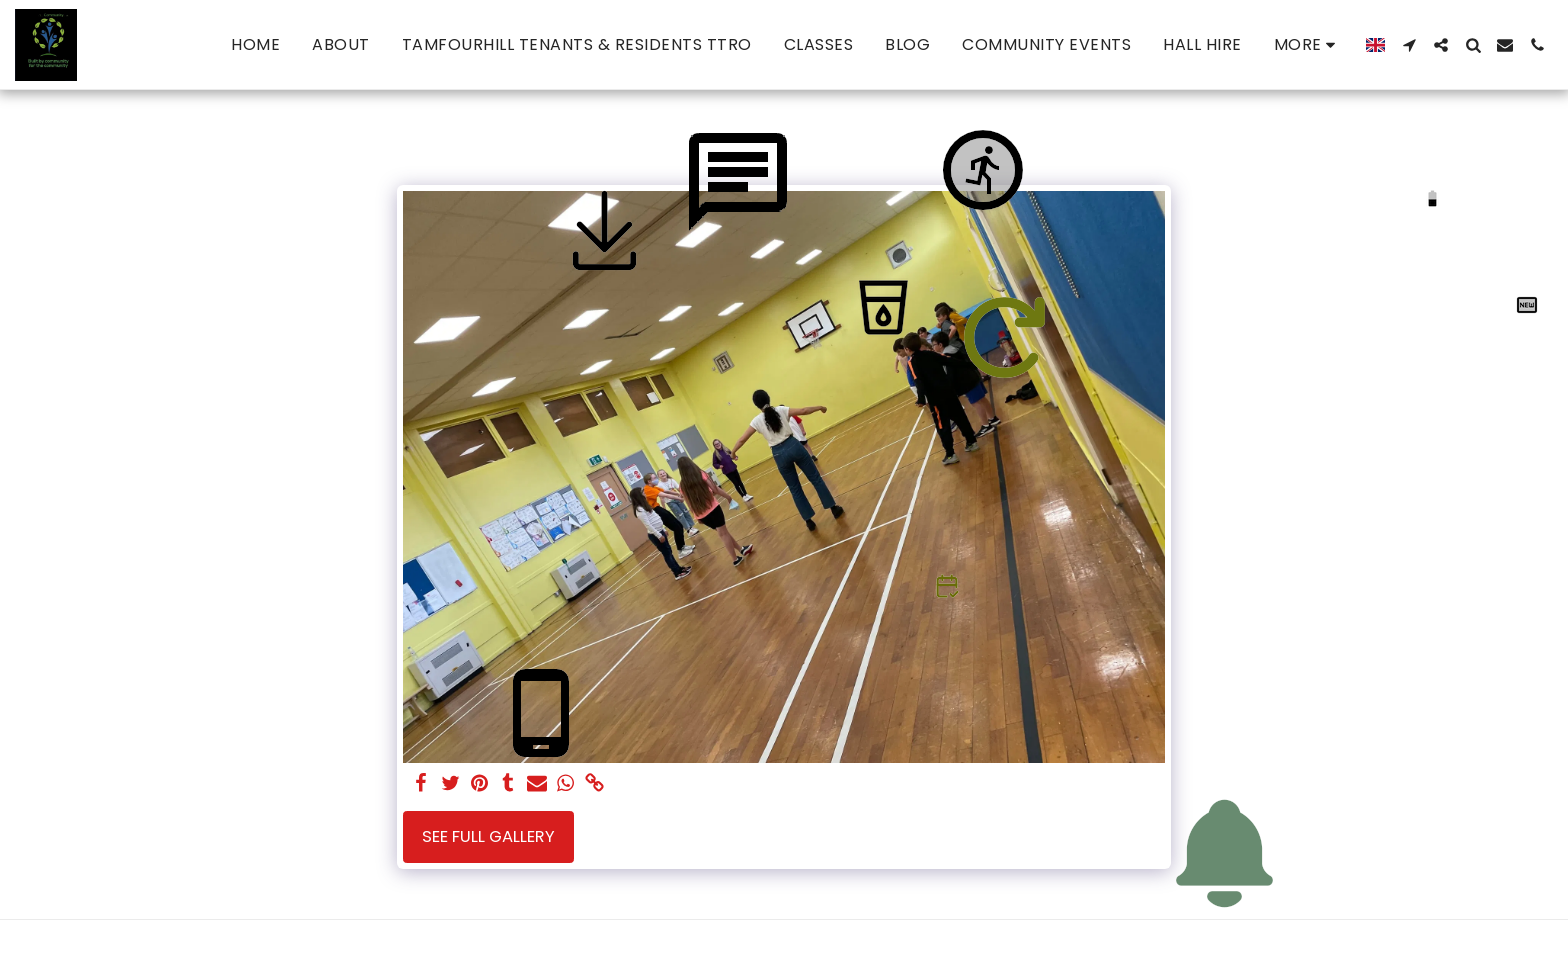 The height and width of the screenshot is (953, 1568). What do you see at coordinates (947, 586) in the screenshot?
I see `confirm or complete a scheduled event` at bounding box center [947, 586].